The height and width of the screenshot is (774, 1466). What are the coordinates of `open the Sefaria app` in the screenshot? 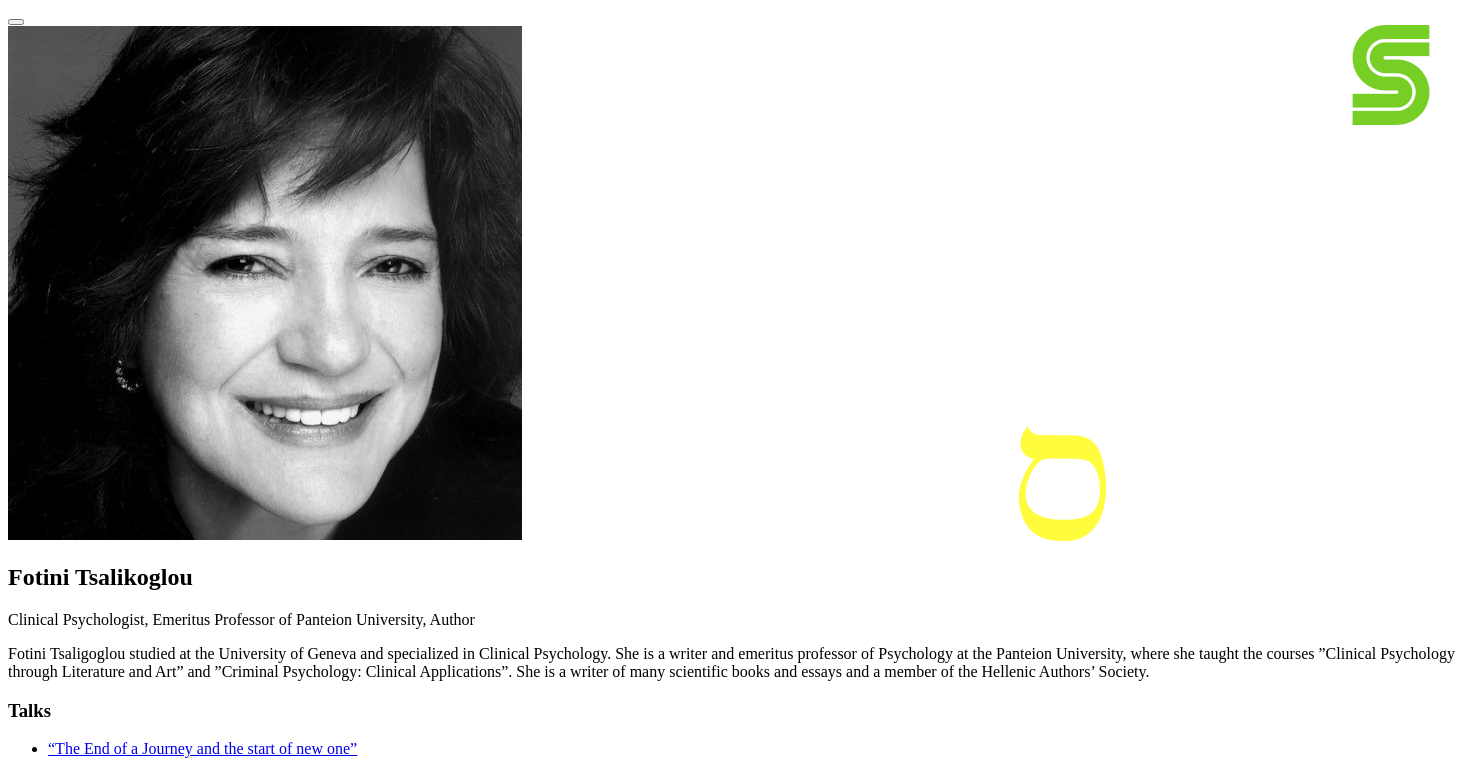 It's located at (1062, 483).